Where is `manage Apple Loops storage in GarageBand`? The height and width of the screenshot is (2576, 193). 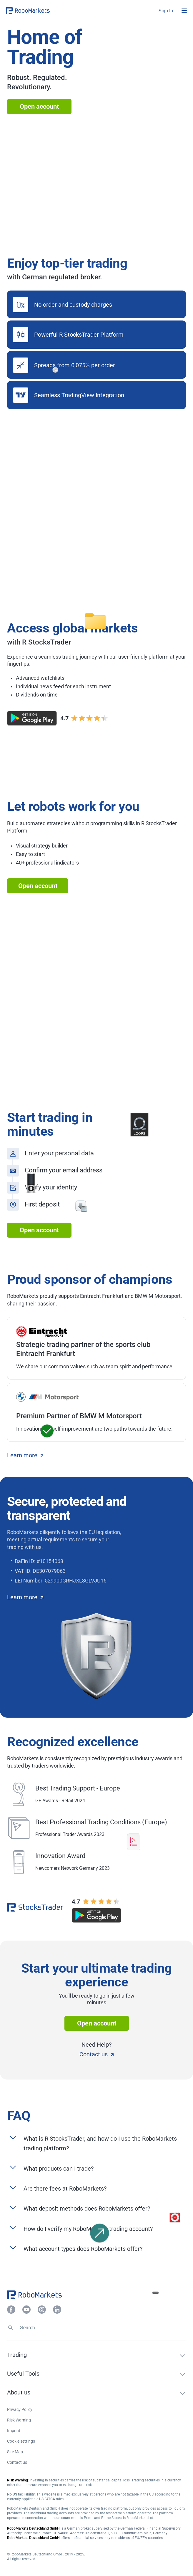
manage Apple Loops storage in GarageBand is located at coordinates (139, 1125).